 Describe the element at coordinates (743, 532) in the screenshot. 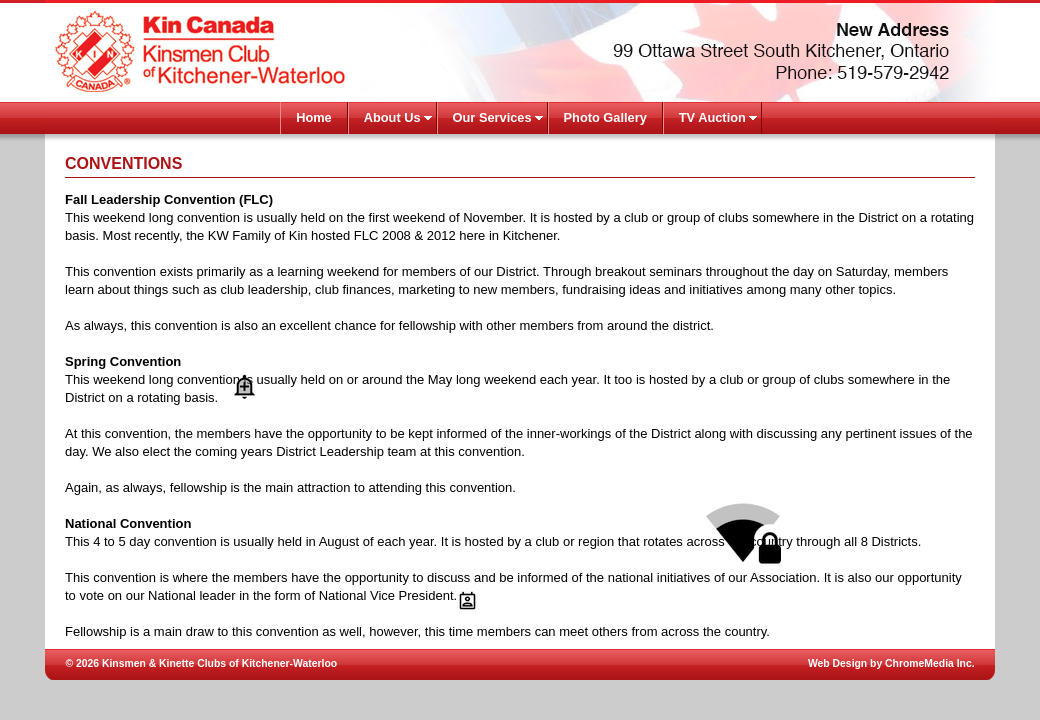

I see `connected to a secure wifi network with good signal strength` at that location.